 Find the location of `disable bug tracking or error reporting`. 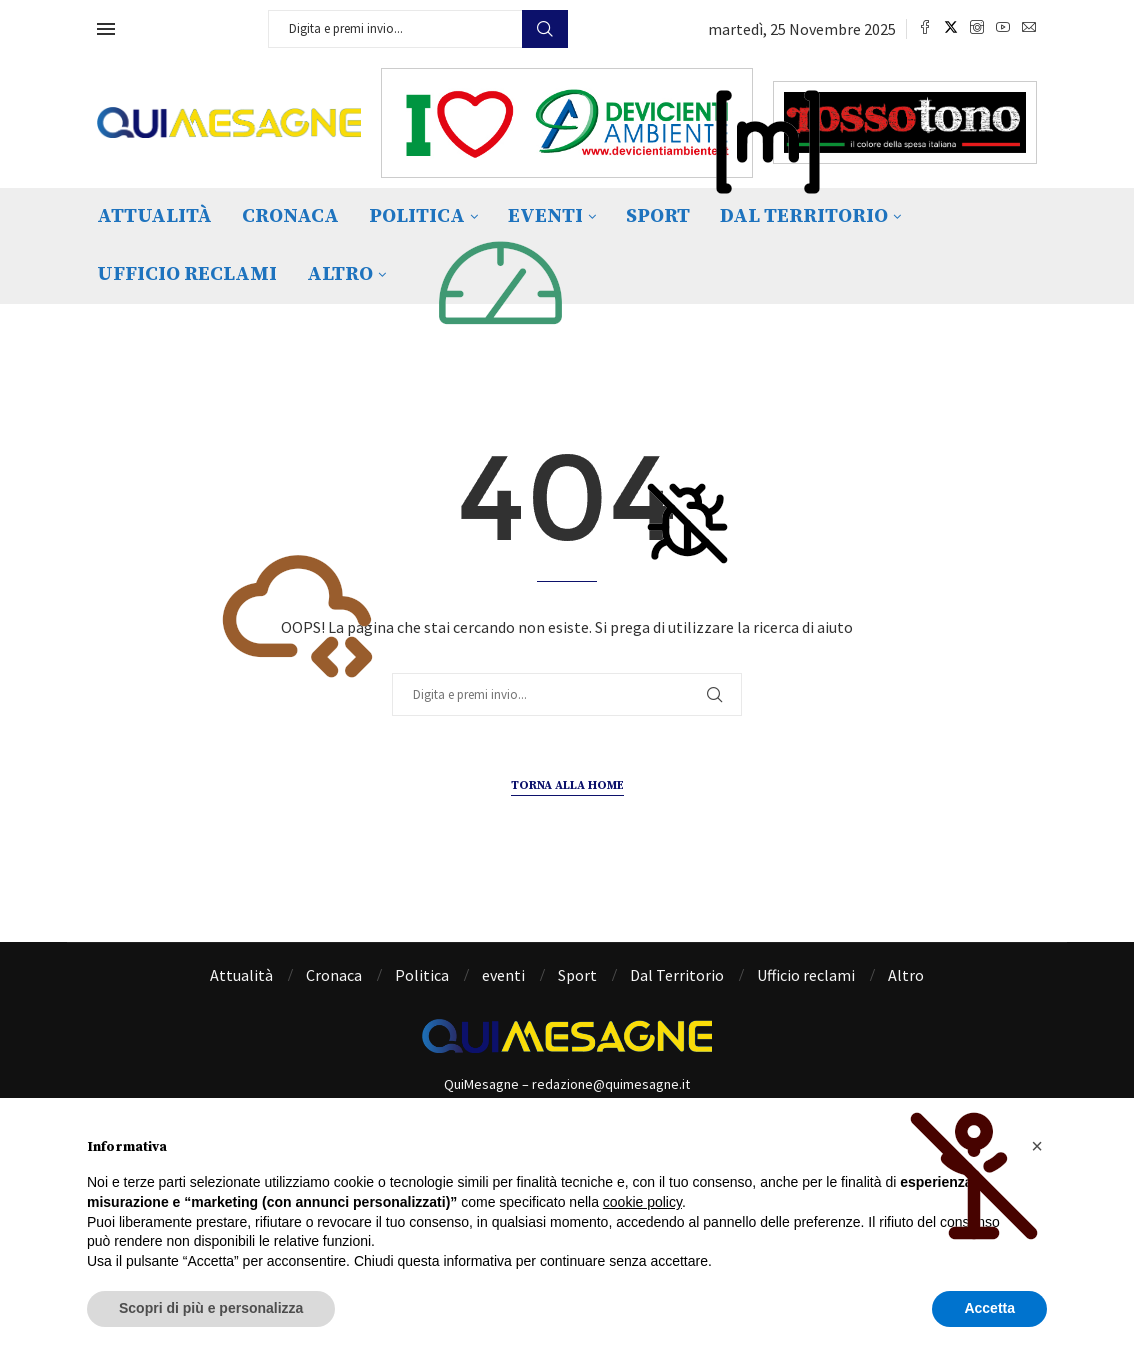

disable bug tracking or error reporting is located at coordinates (687, 523).